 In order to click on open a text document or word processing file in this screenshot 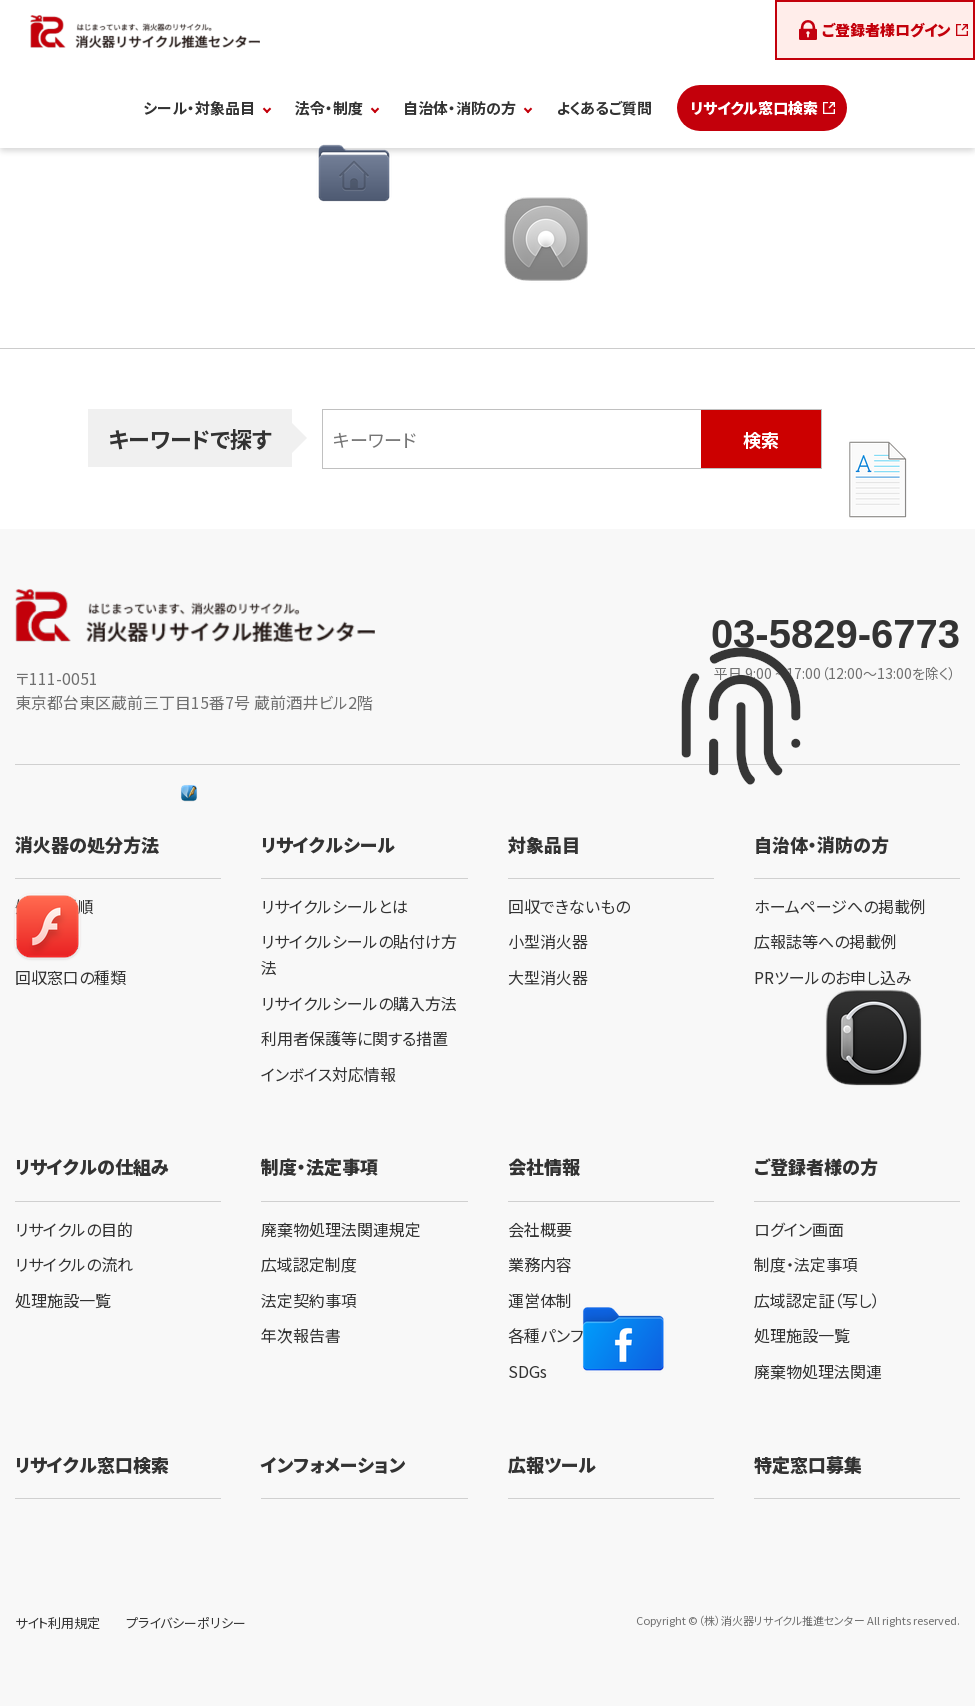, I will do `click(877, 479)`.